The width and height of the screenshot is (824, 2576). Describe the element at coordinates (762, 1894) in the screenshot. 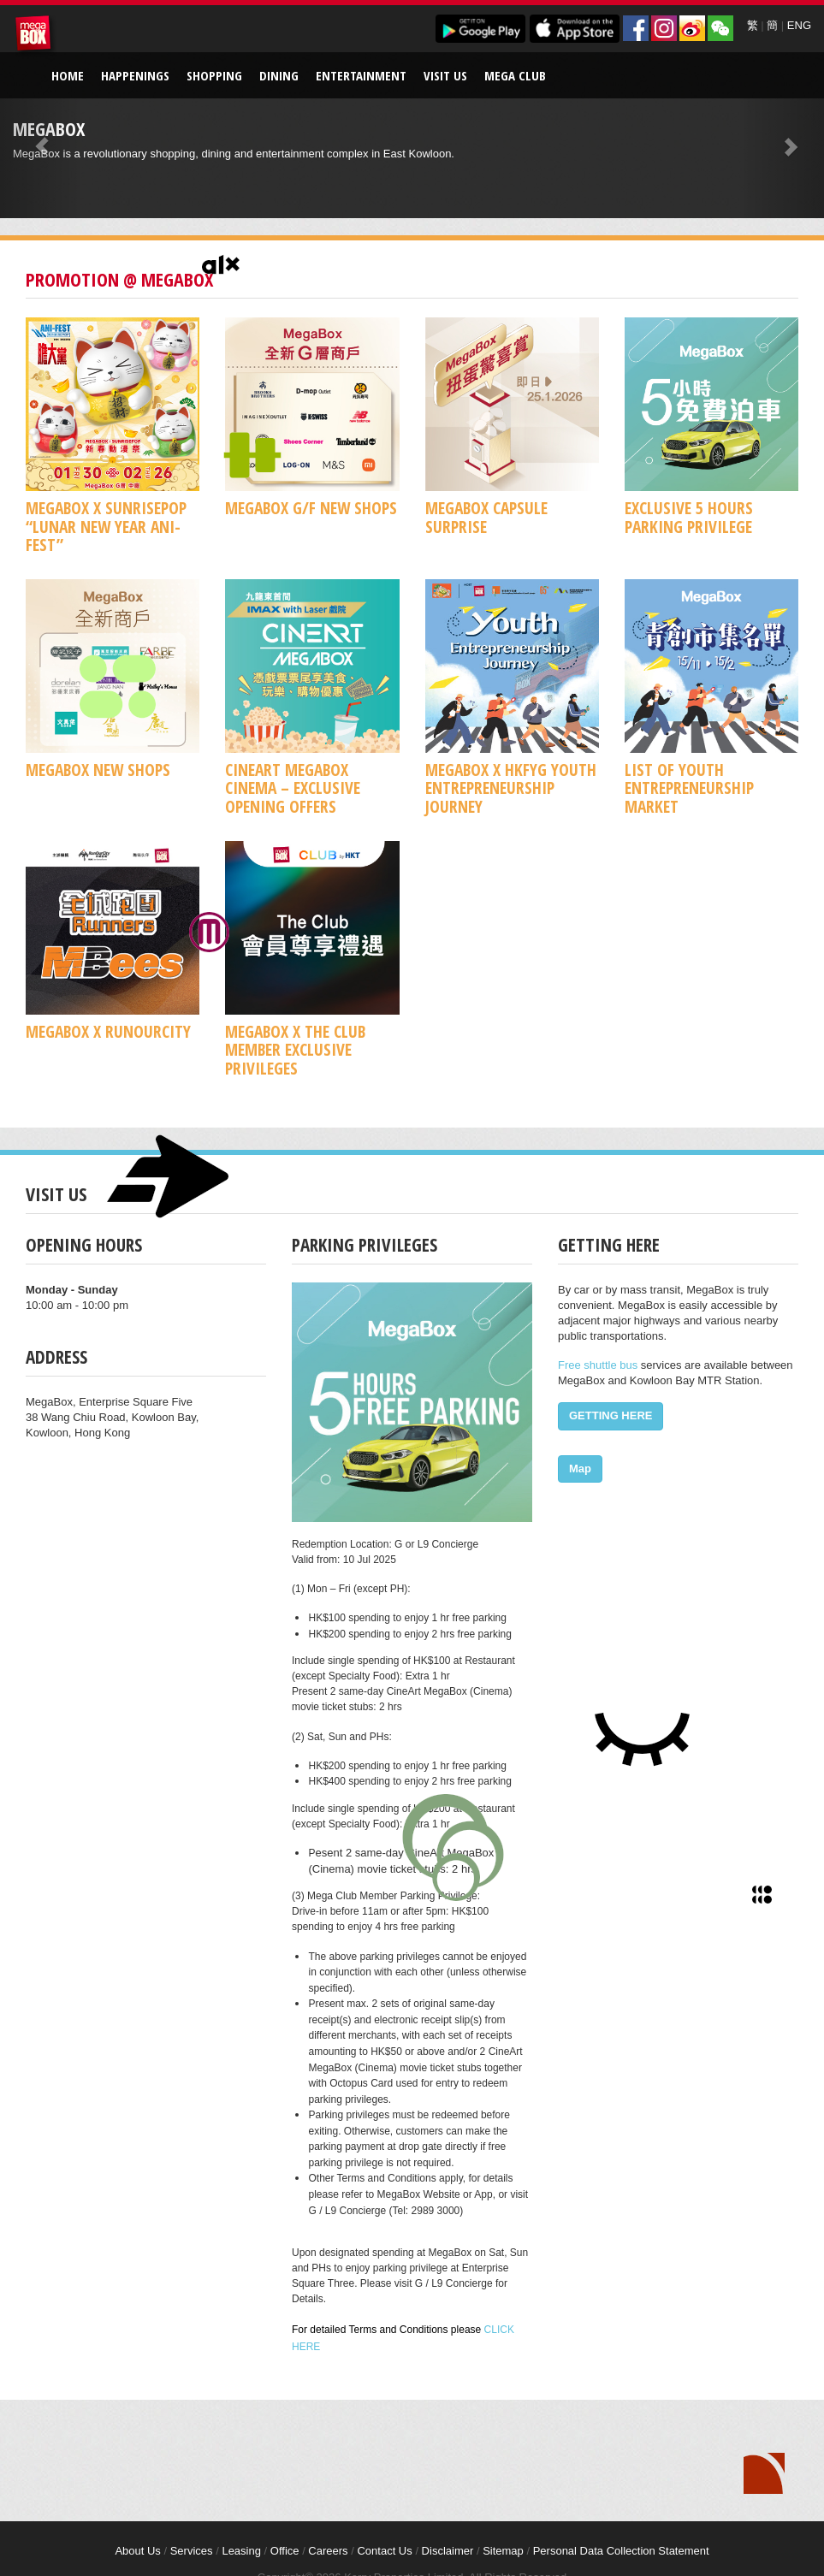

I see `openverse logo` at that location.